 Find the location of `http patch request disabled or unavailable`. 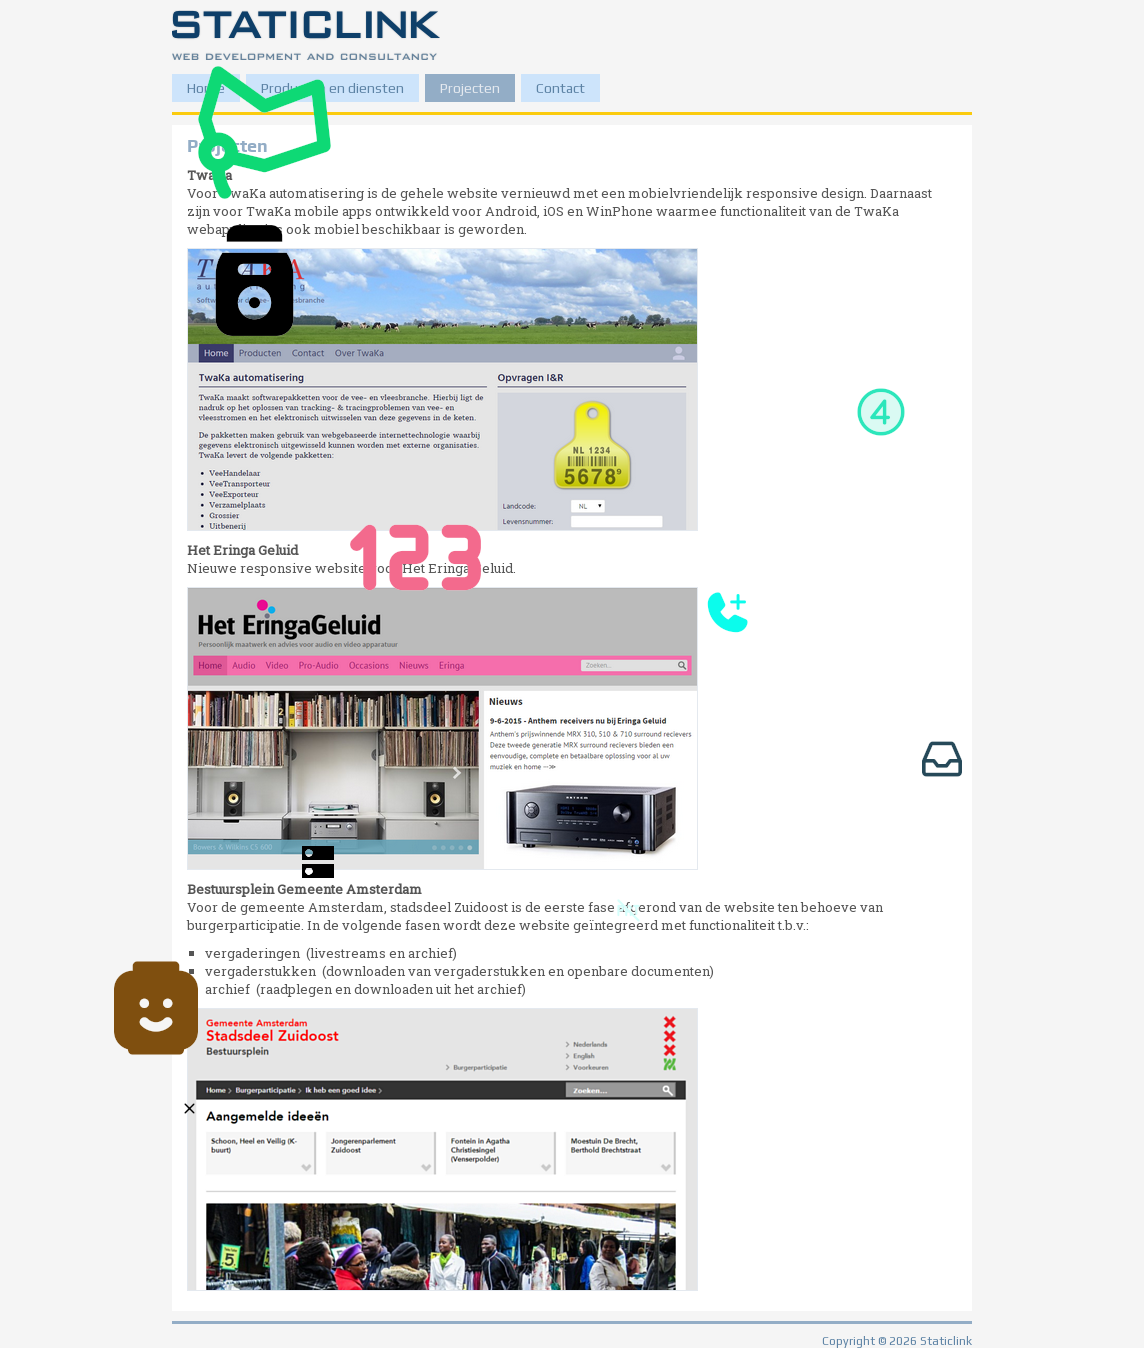

http patch request disabled or unavailable is located at coordinates (628, 910).